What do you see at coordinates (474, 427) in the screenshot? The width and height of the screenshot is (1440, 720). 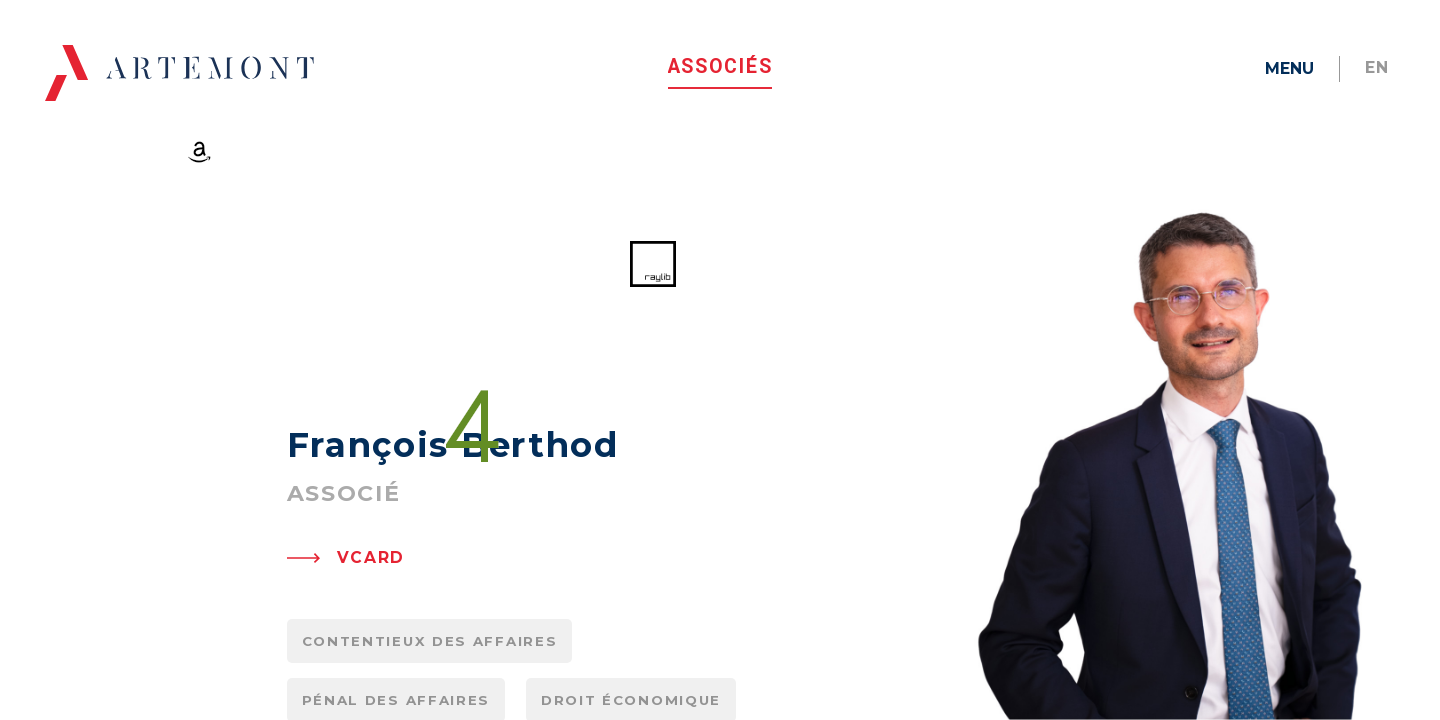 I see `indicates step 4 in a numbered sequence` at bounding box center [474, 427].